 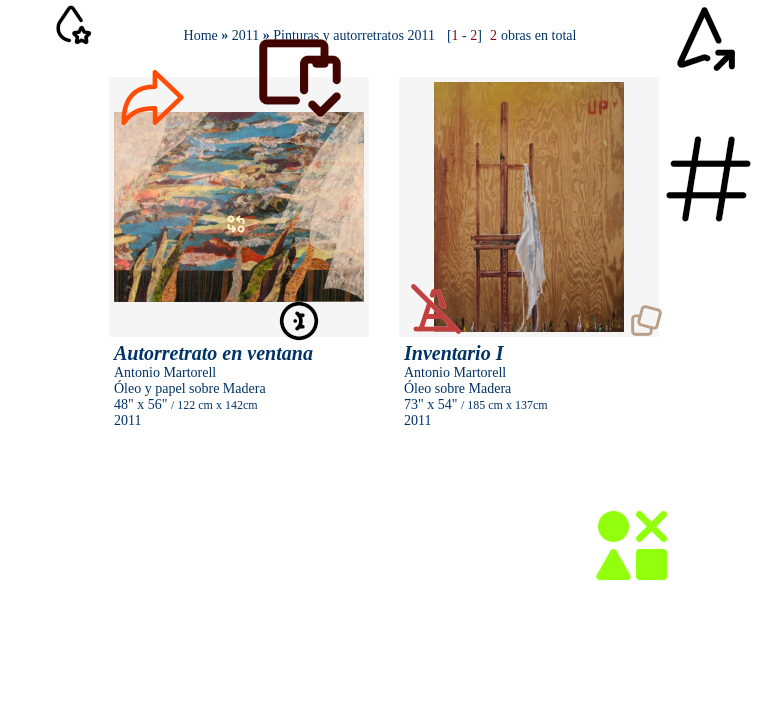 What do you see at coordinates (708, 179) in the screenshot?
I see `view or browse hashtags` at bounding box center [708, 179].